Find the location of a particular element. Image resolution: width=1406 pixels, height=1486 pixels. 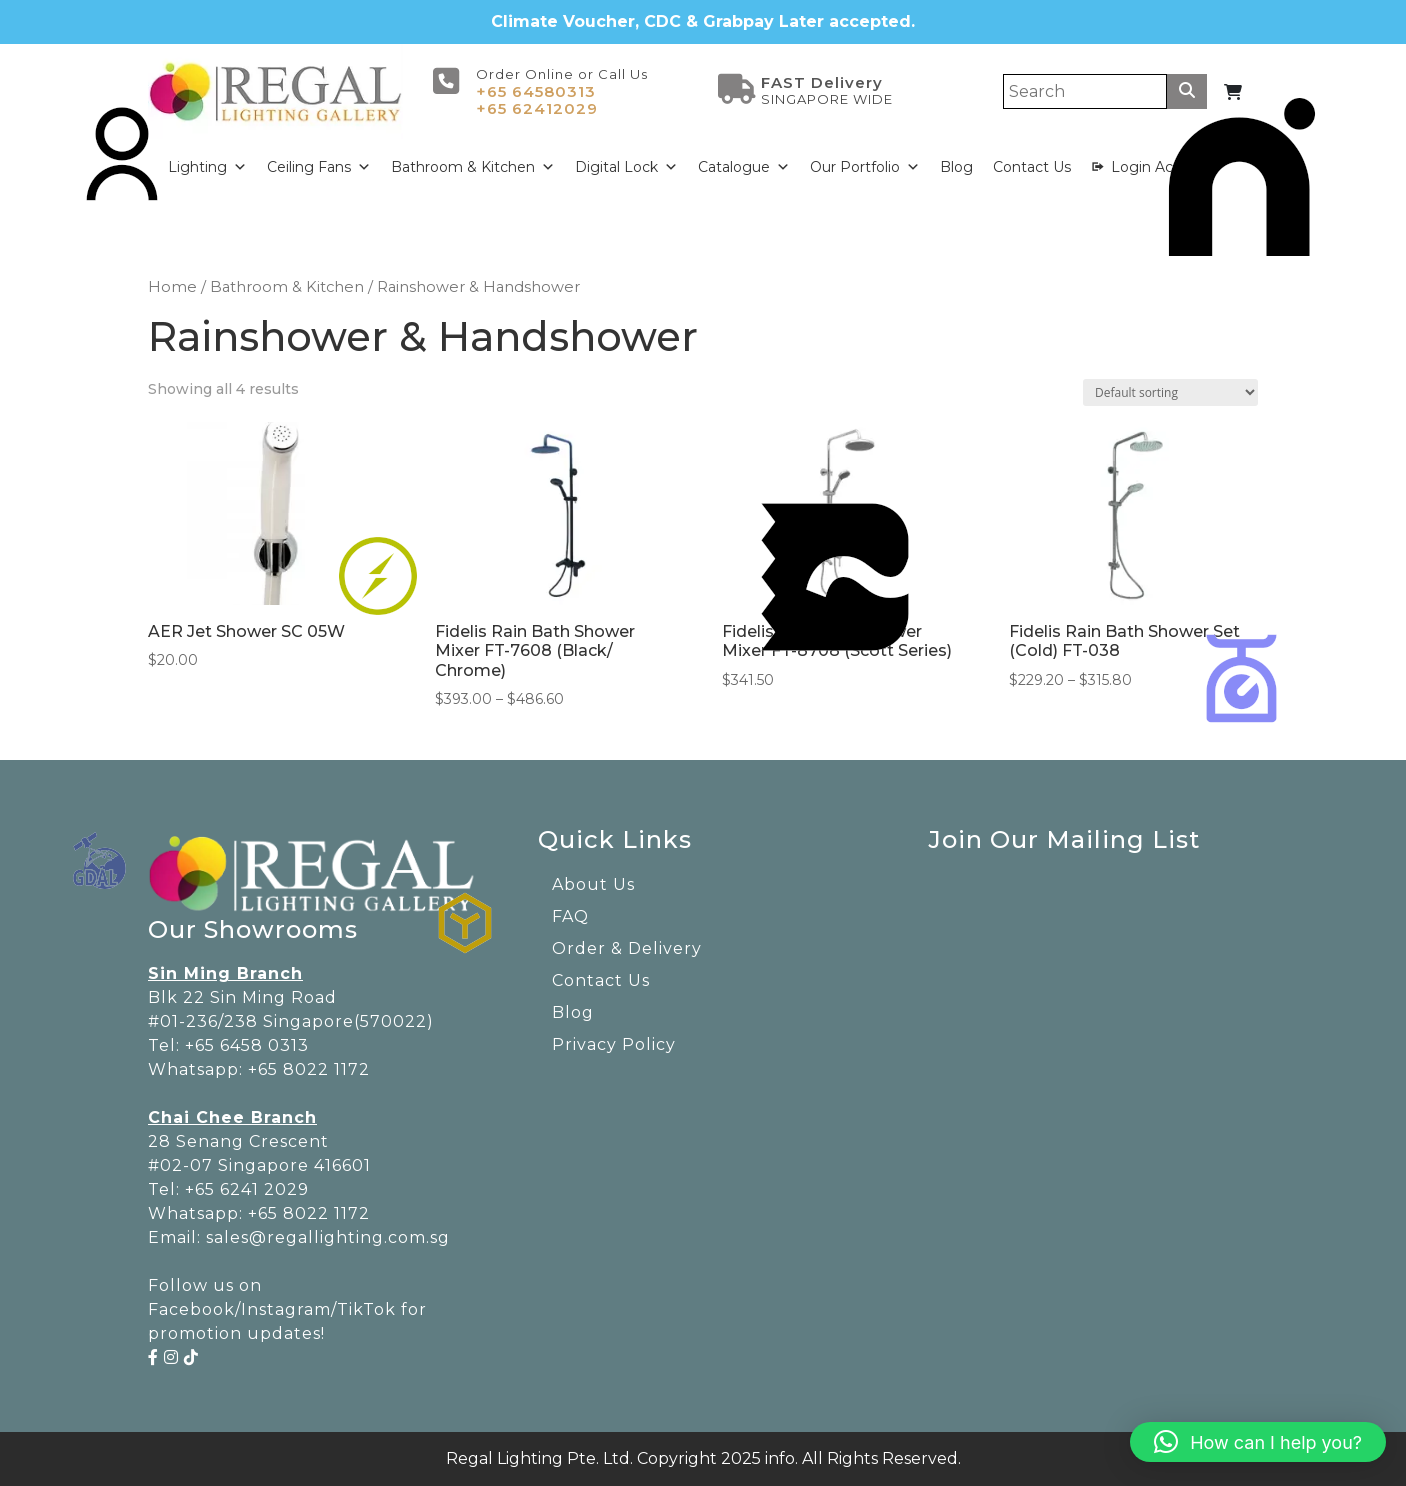

socket.io branding or integration is located at coordinates (378, 576).